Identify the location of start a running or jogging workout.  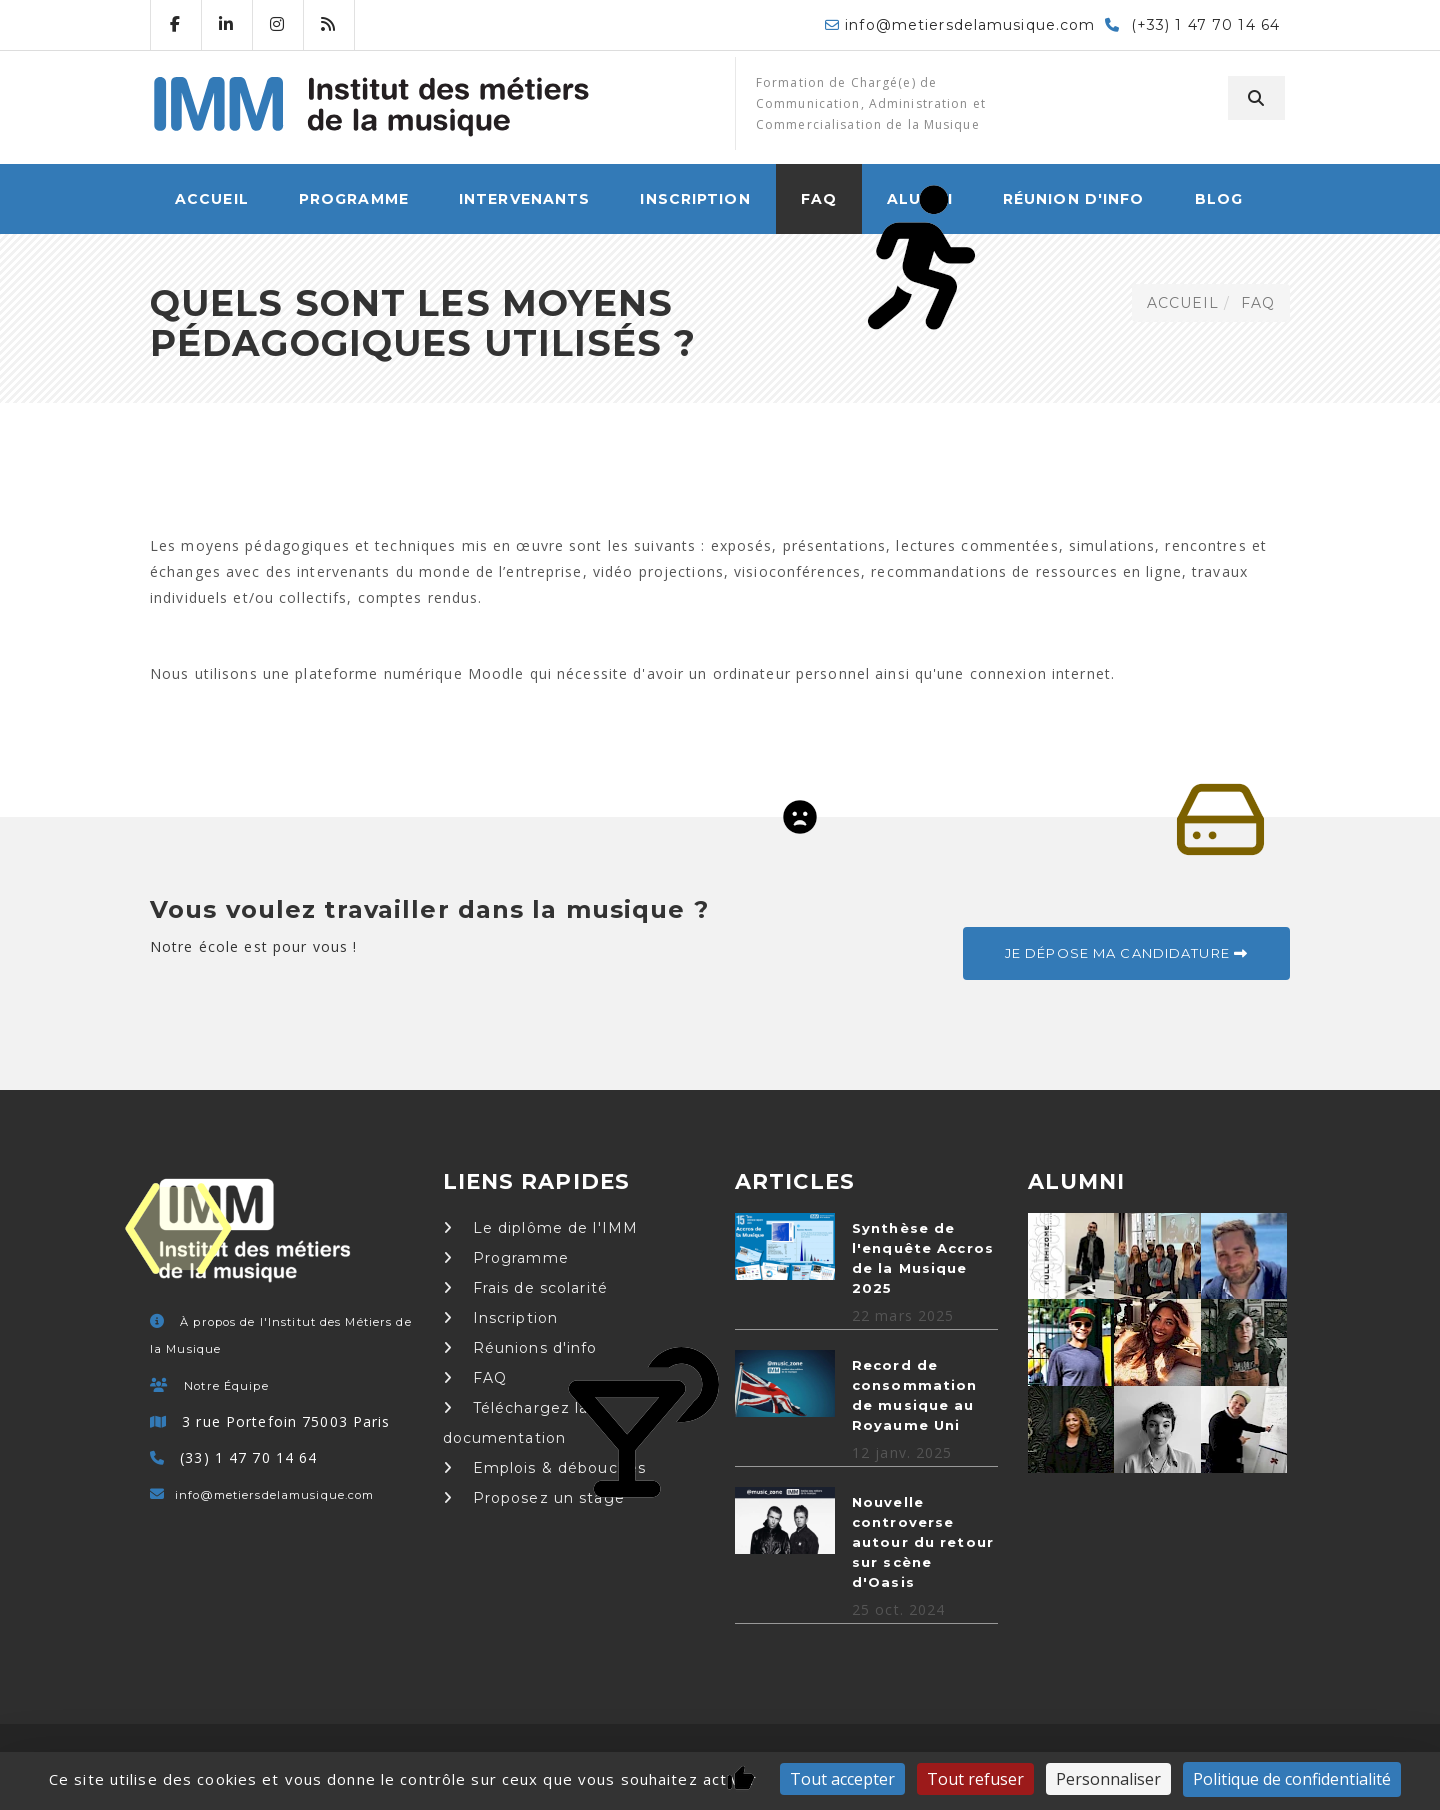
(925, 259).